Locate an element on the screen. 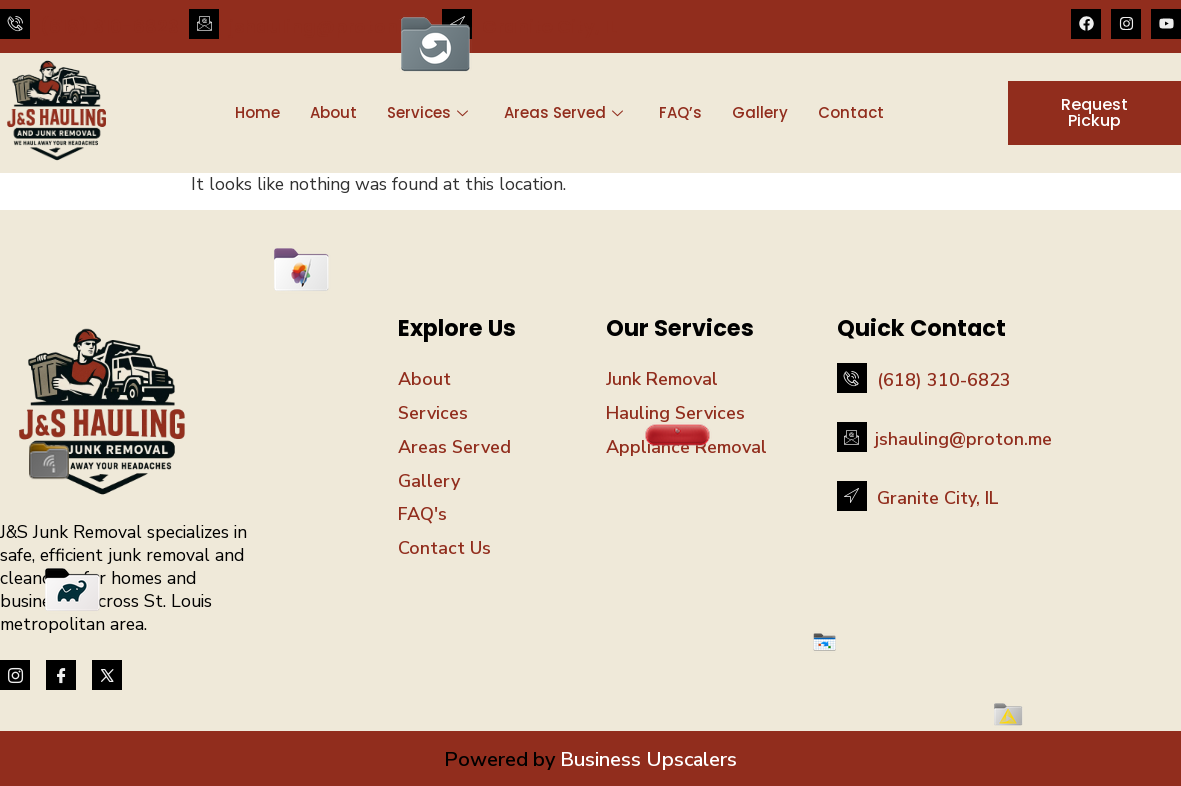  folder containing portable applications is located at coordinates (435, 46).